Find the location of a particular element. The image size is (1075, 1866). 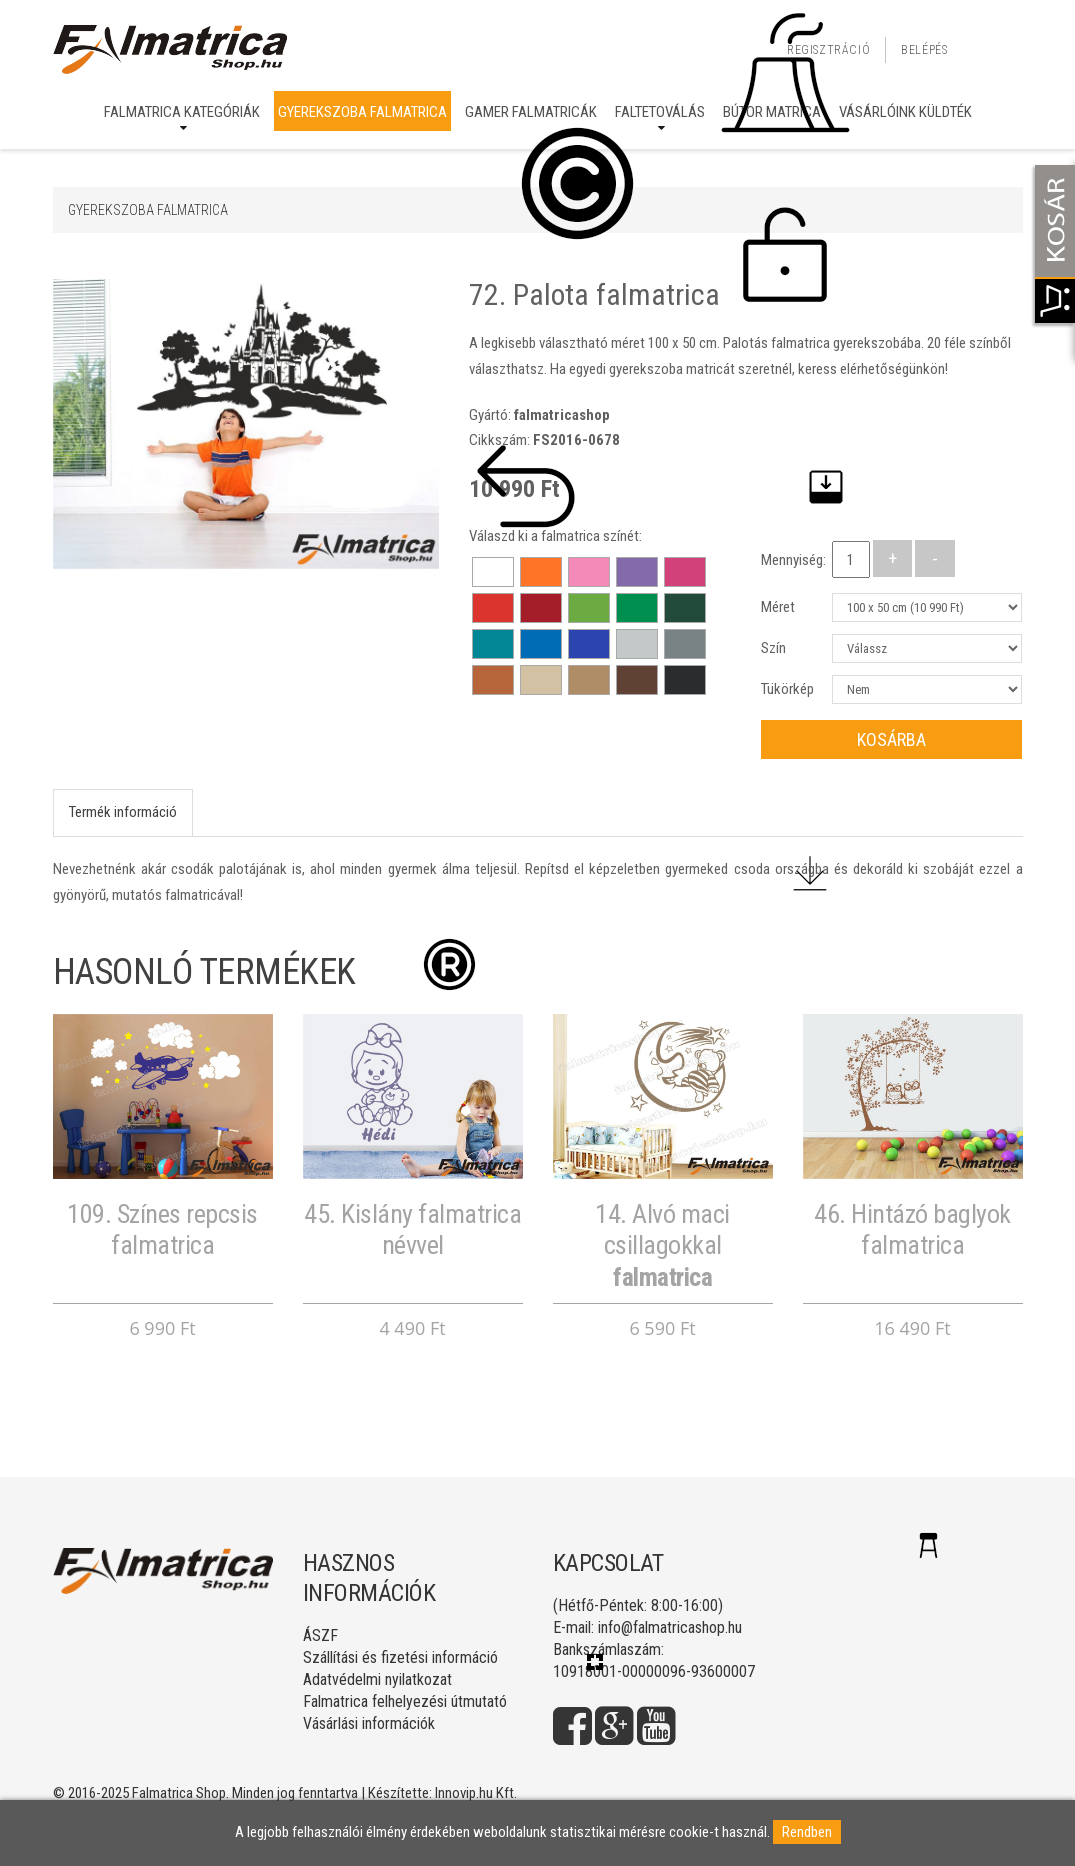

indicates registered trademark status is located at coordinates (449, 964).